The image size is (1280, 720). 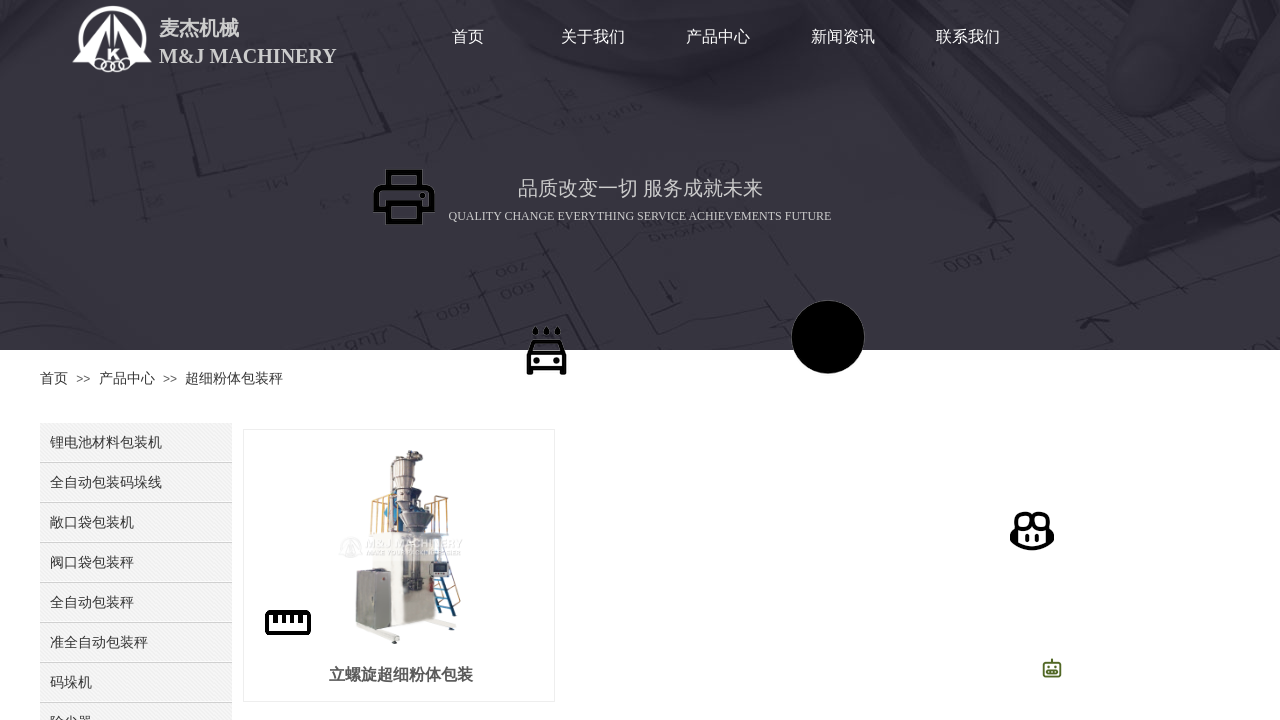 I want to click on access github copilot ai assistant, so click(x=1032, y=531).